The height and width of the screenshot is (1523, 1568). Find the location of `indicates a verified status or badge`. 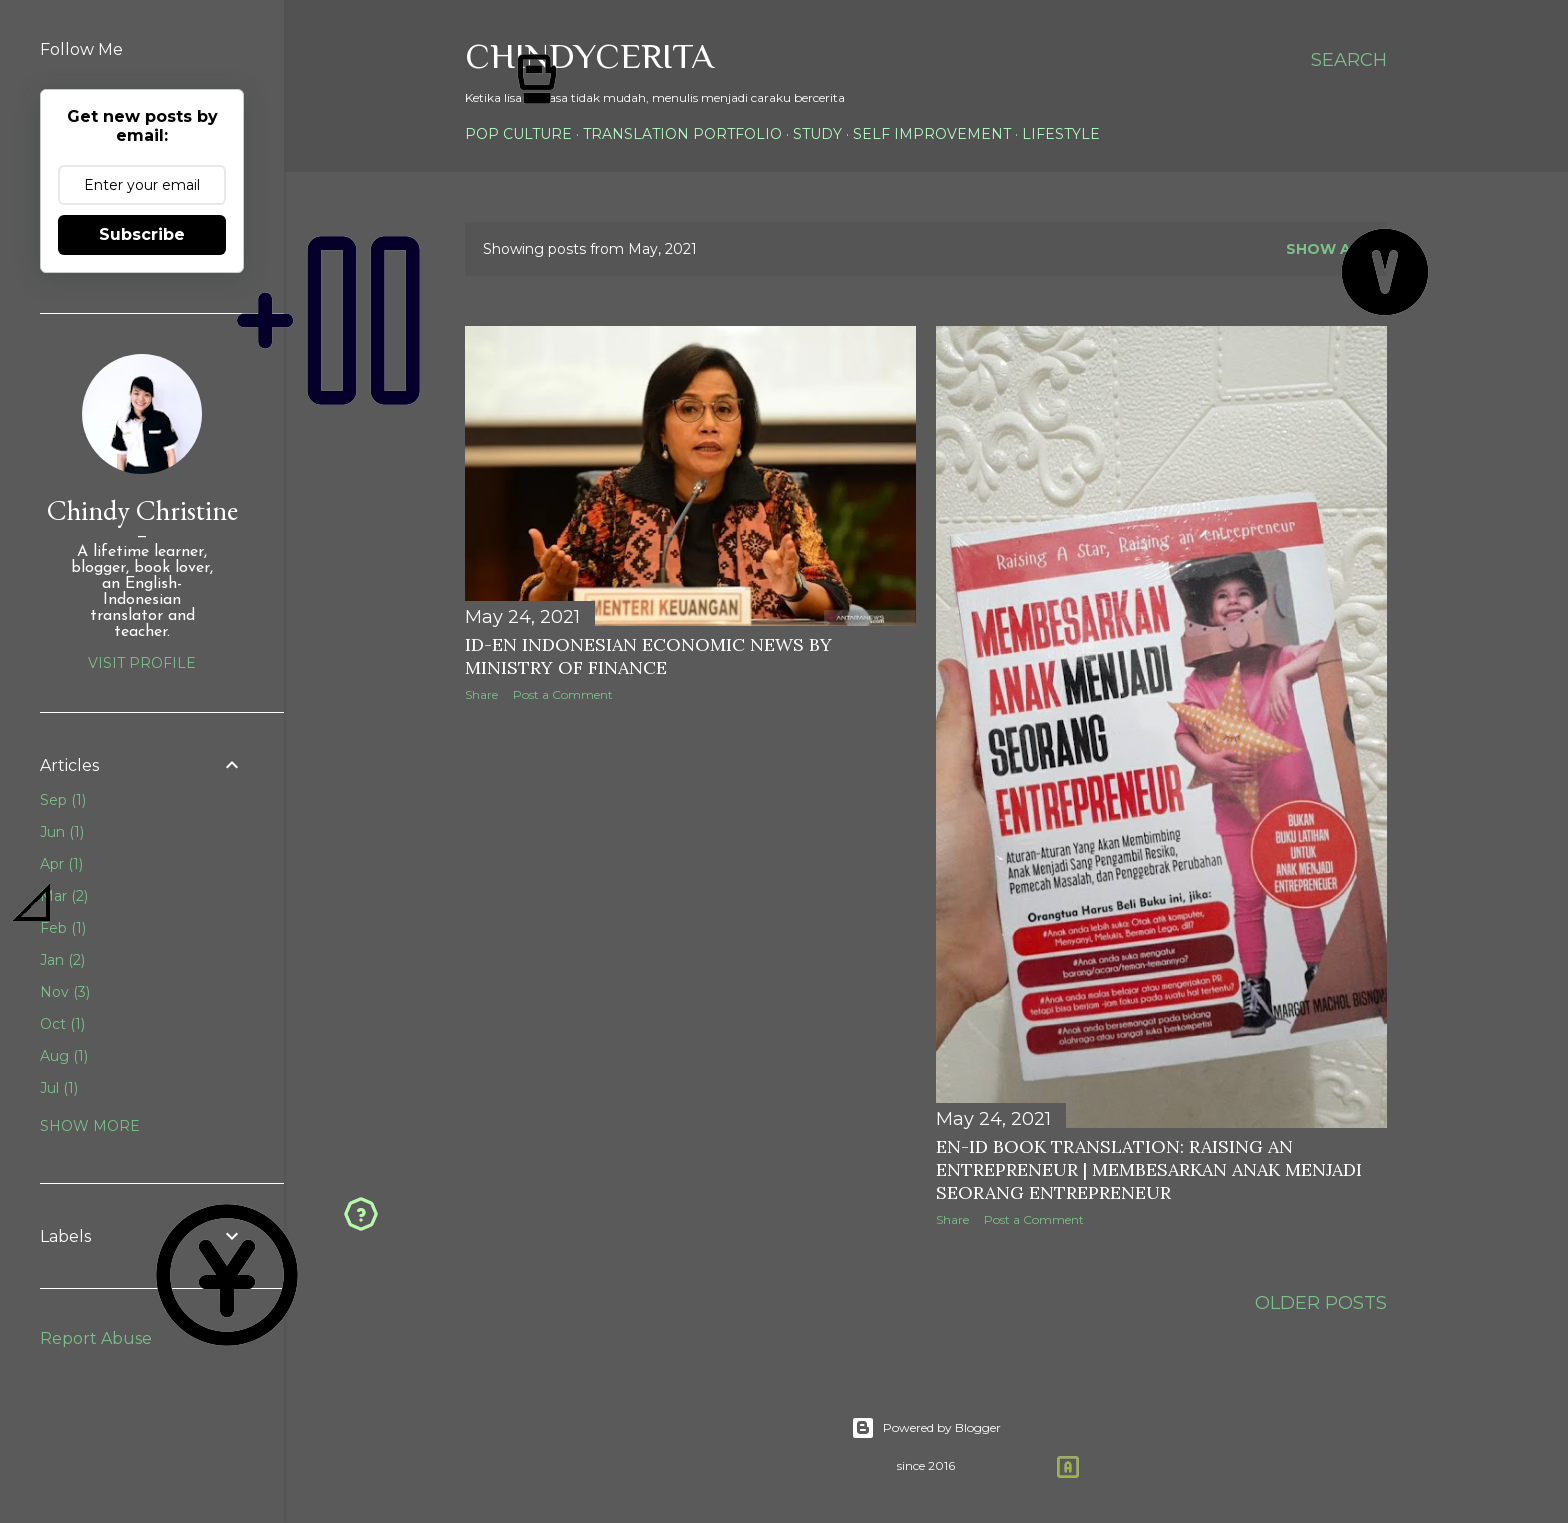

indicates a verified status or badge is located at coordinates (1385, 272).